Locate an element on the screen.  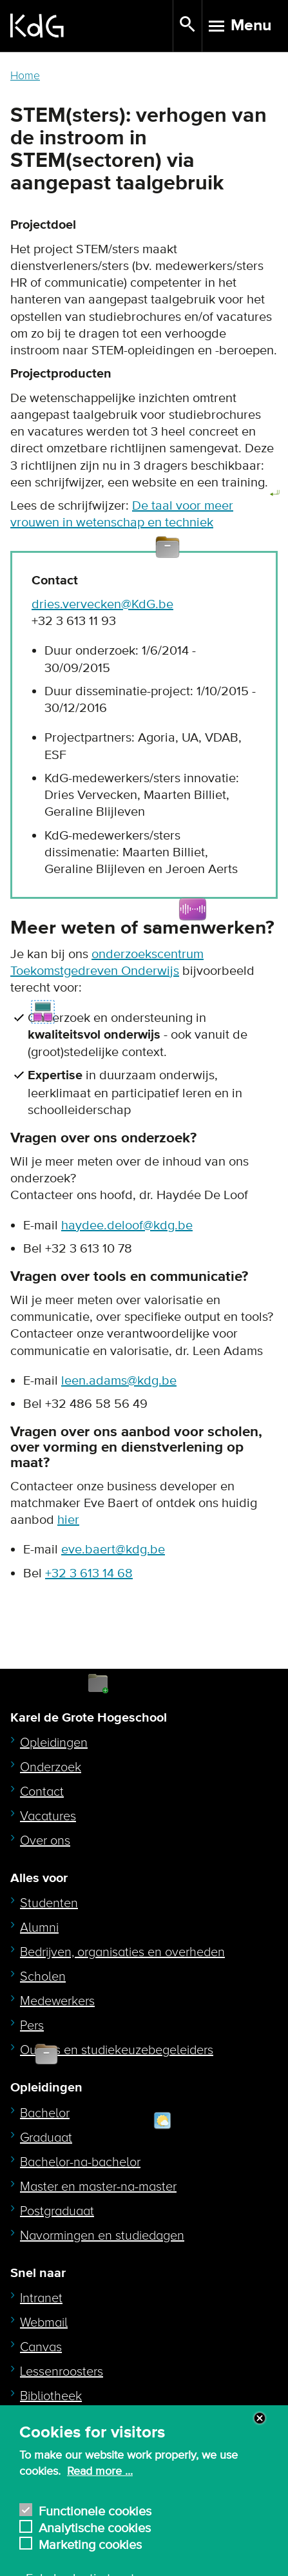
reply to all recipients in an email thread is located at coordinates (274, 493).